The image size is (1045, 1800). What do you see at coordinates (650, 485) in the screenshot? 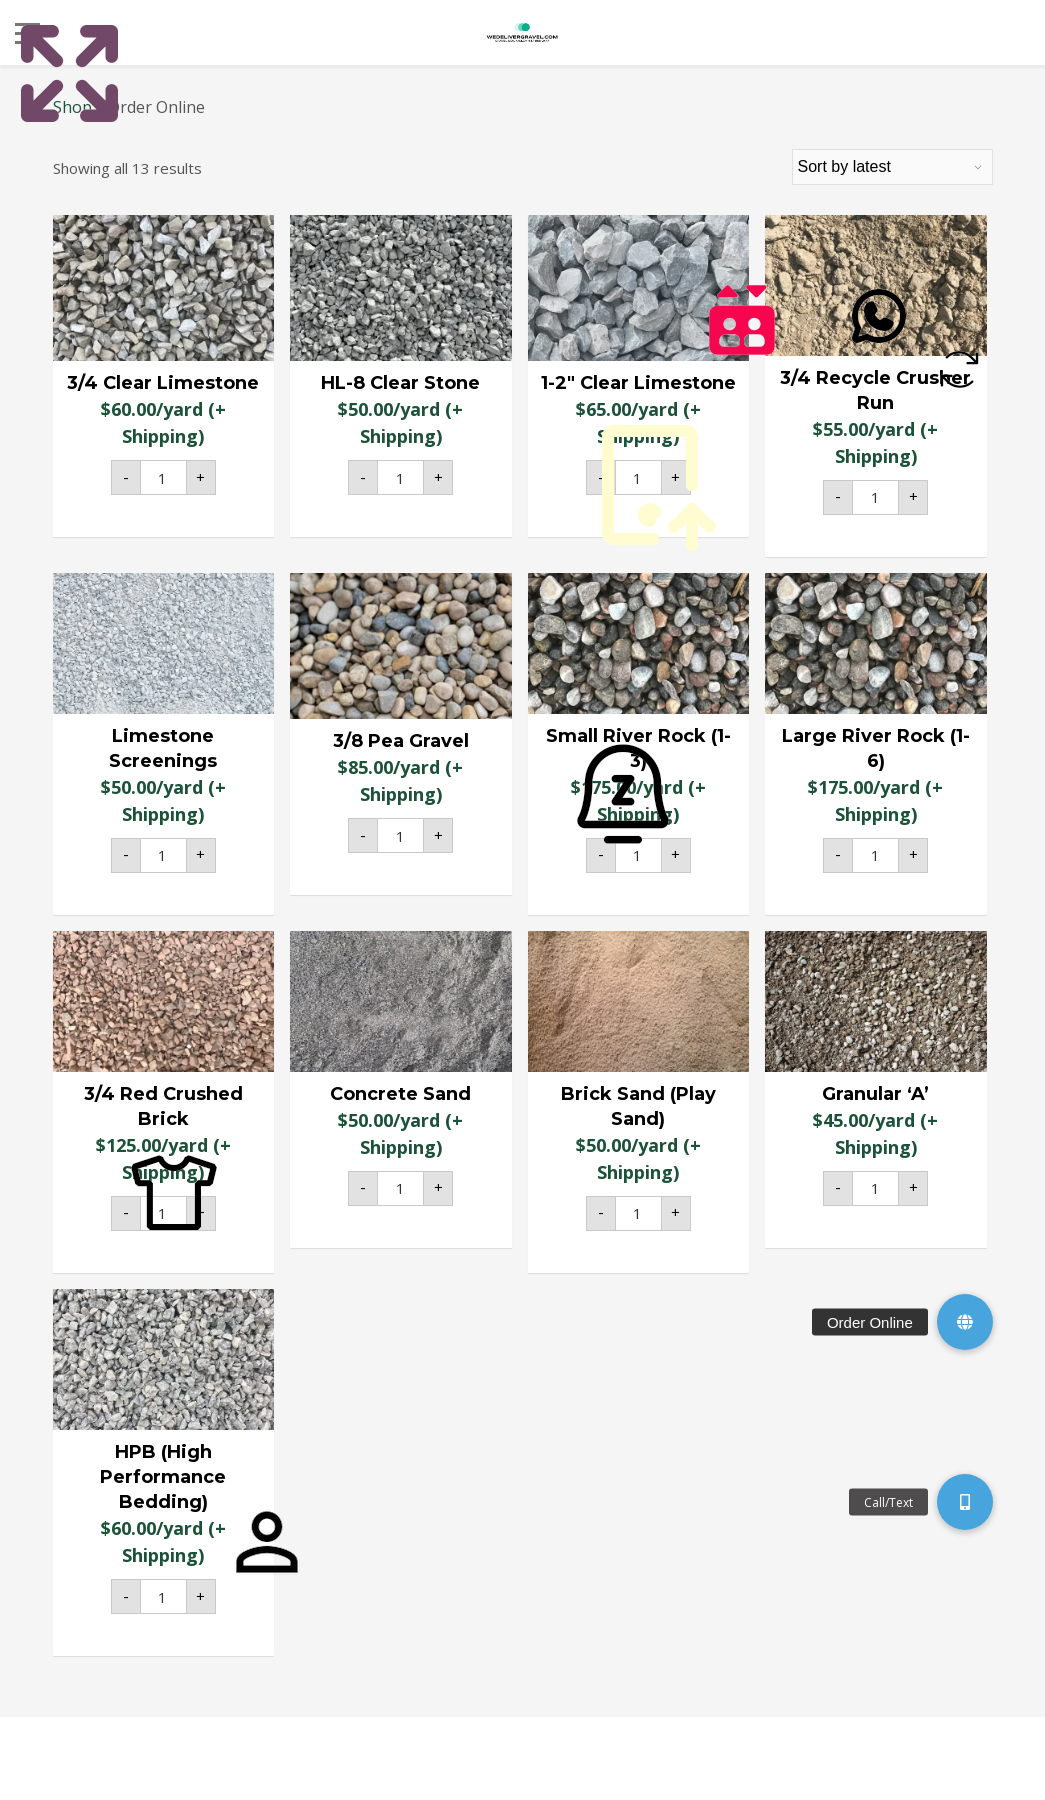
I see `upload content to tablet device` at bounding box center [650, 485].